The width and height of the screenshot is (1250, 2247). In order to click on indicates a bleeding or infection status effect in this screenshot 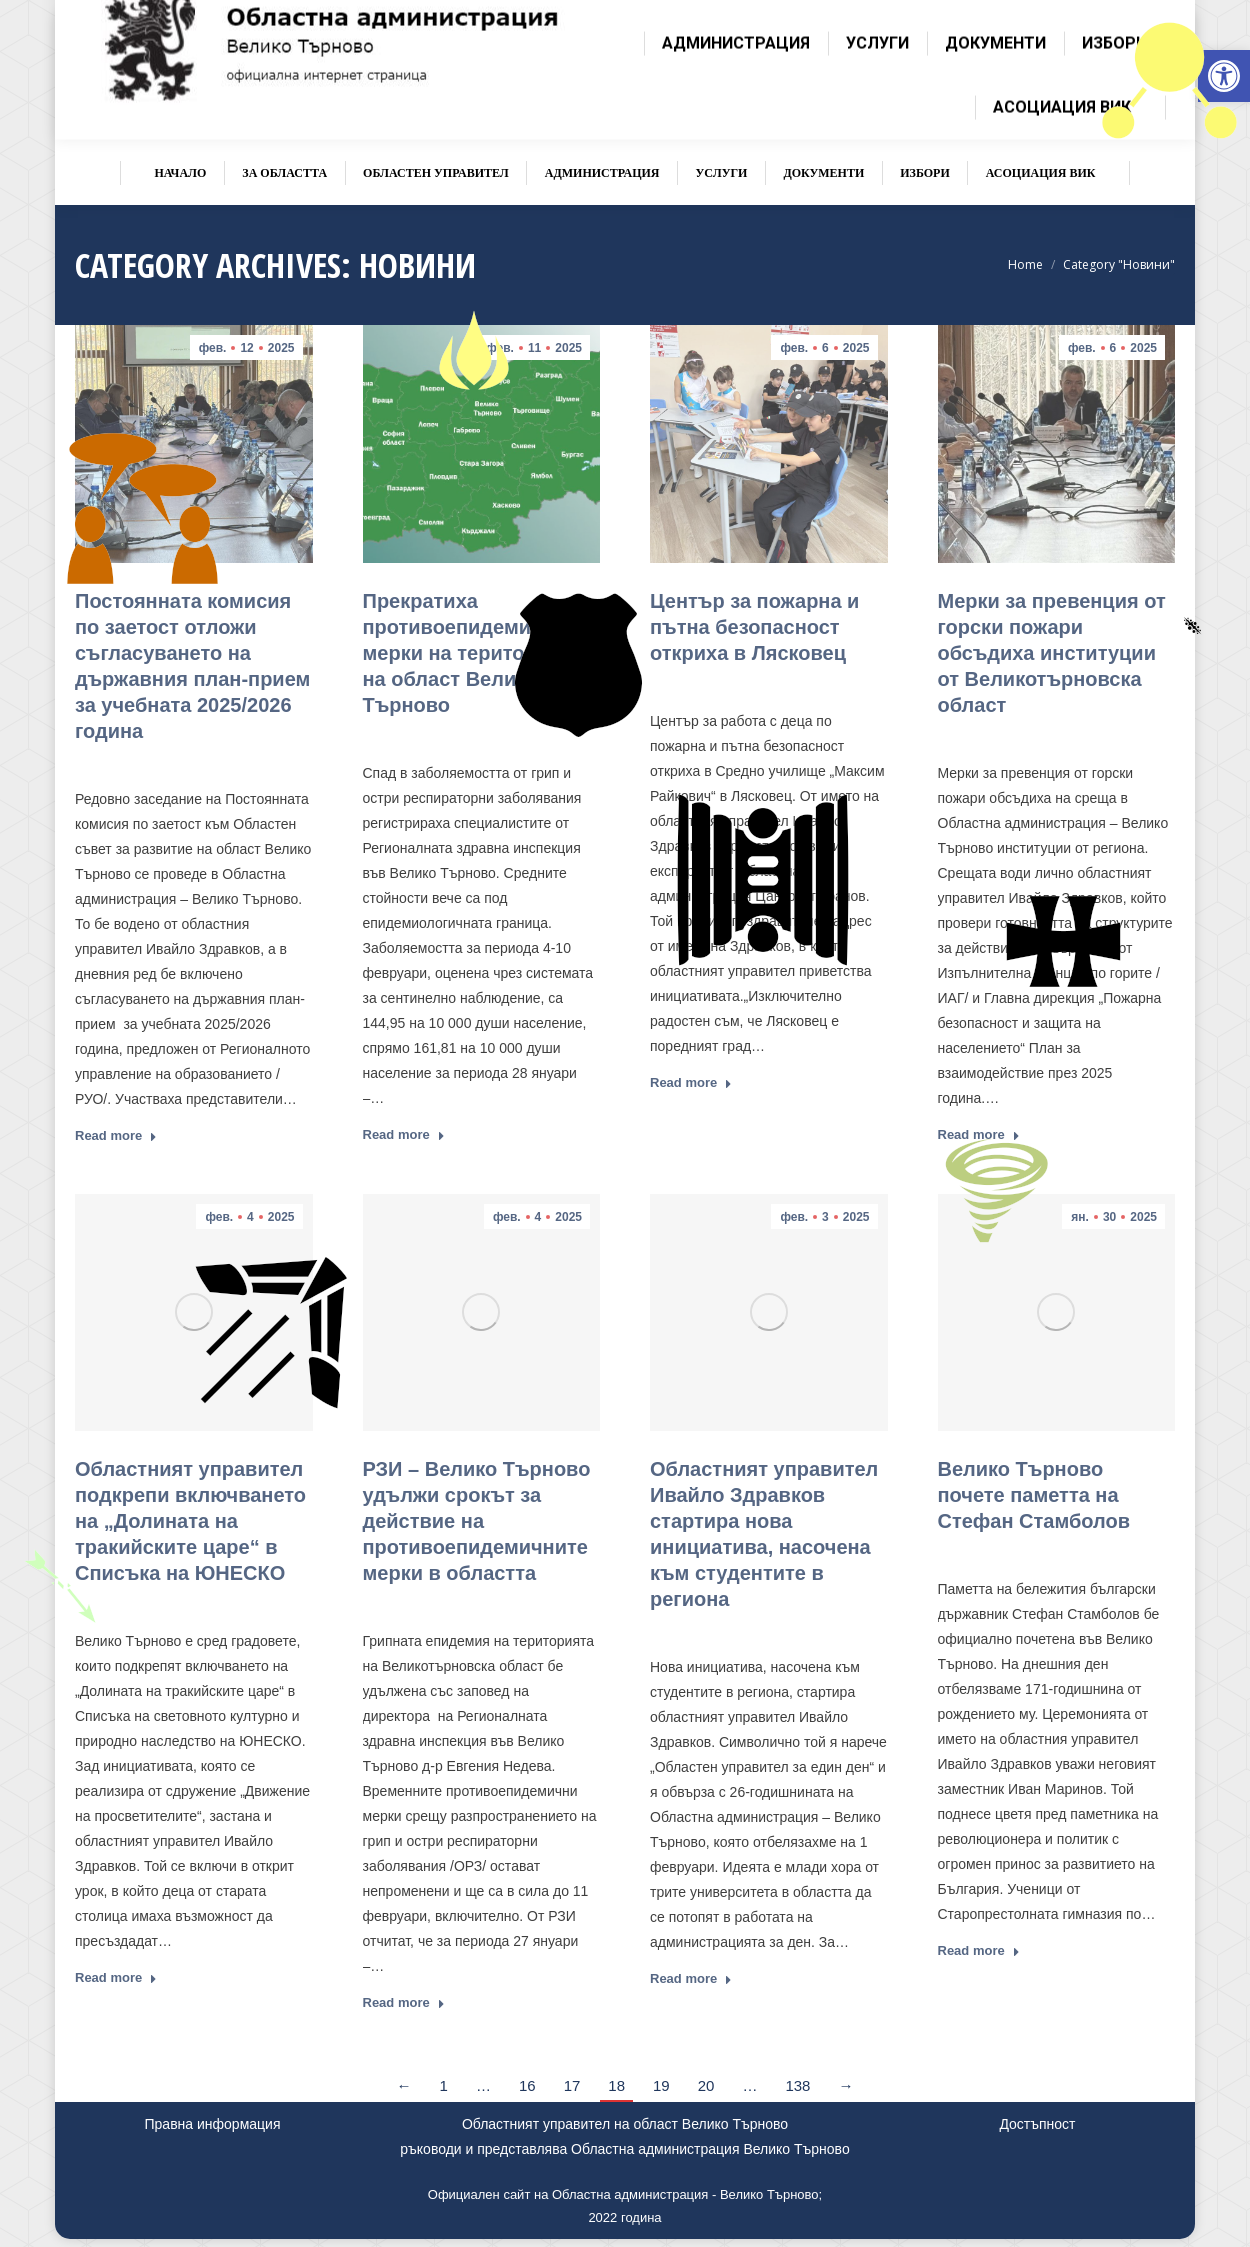, I will do `click(1192, 625)`.